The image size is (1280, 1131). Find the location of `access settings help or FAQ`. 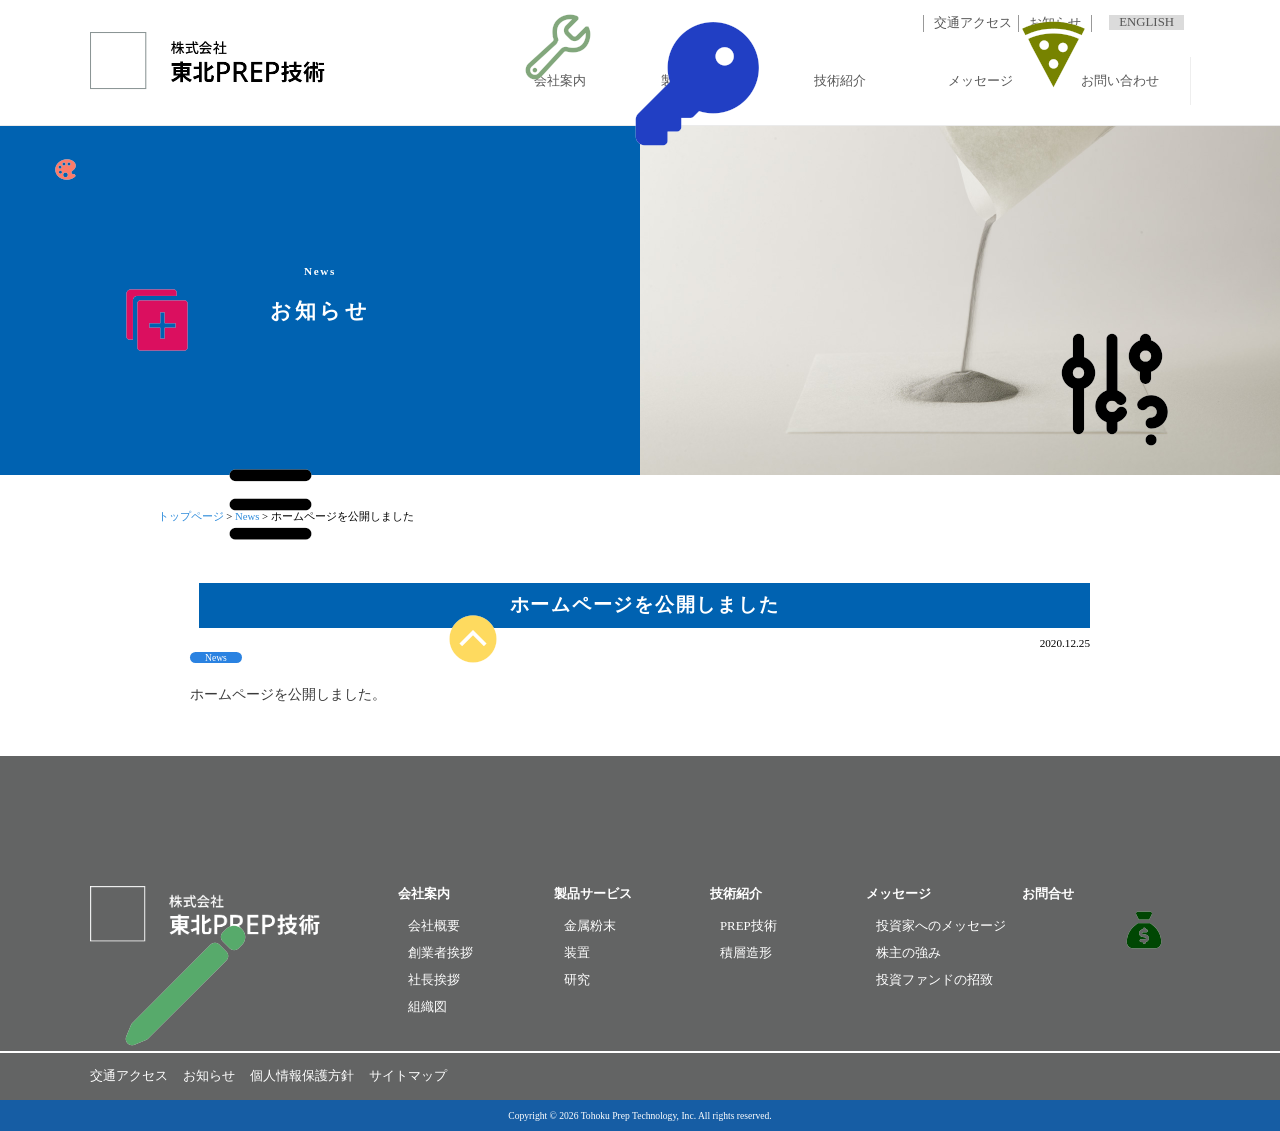

access settings help or FAQ is located at coordinates (1112, 384).